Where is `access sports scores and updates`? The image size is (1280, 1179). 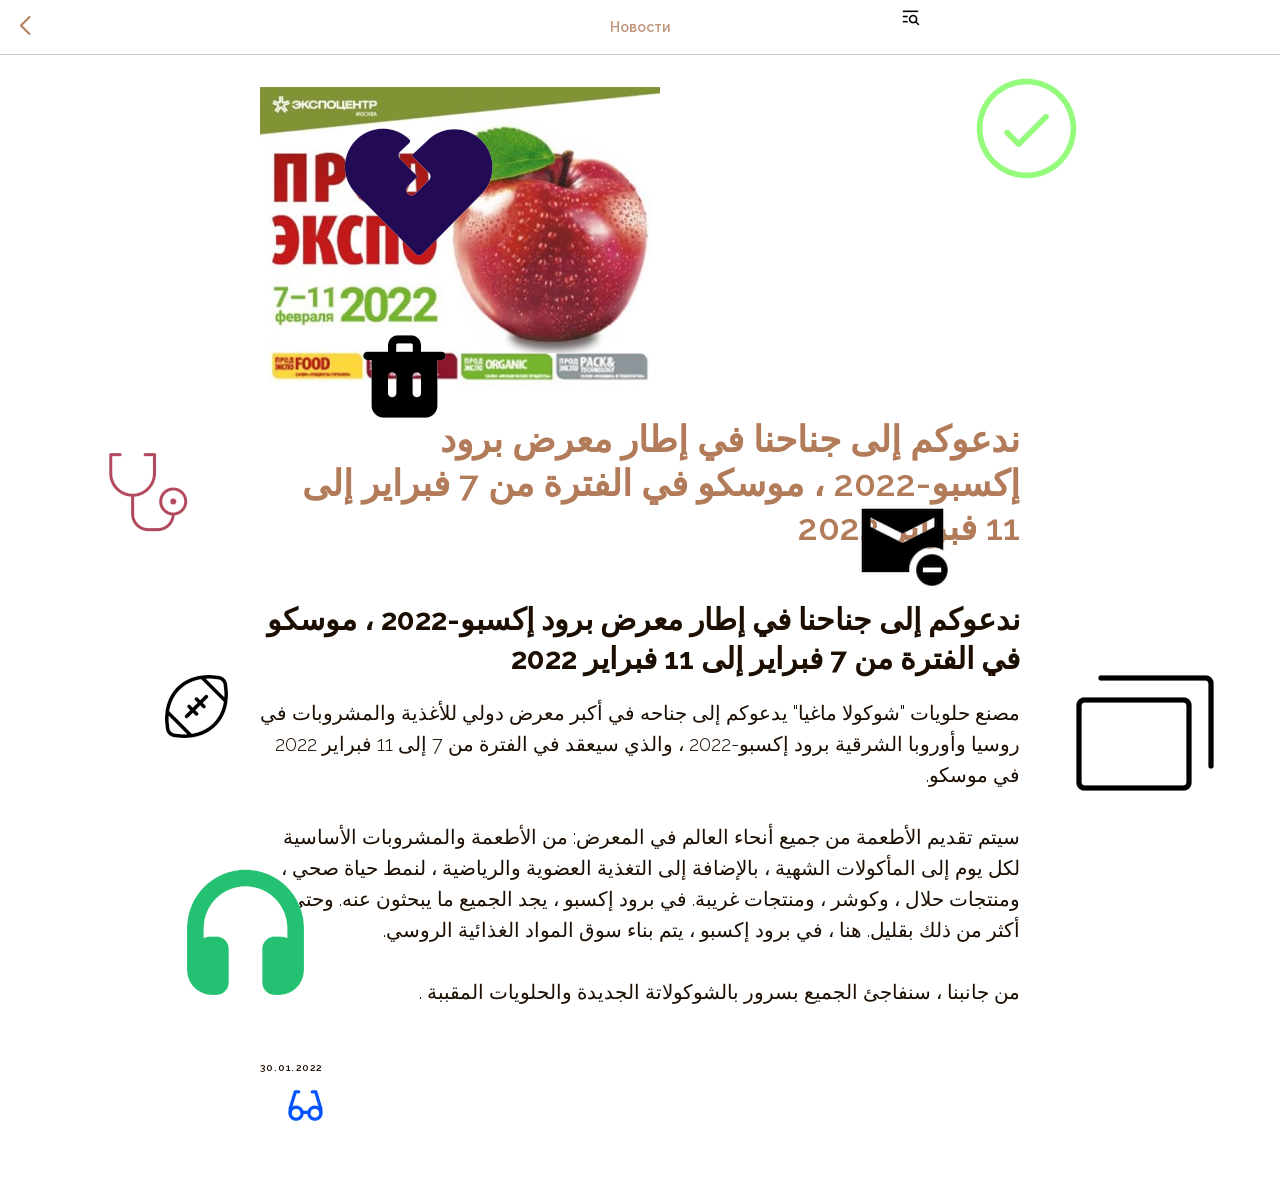
access sports scores and updates is located at coordinates (196, 706).